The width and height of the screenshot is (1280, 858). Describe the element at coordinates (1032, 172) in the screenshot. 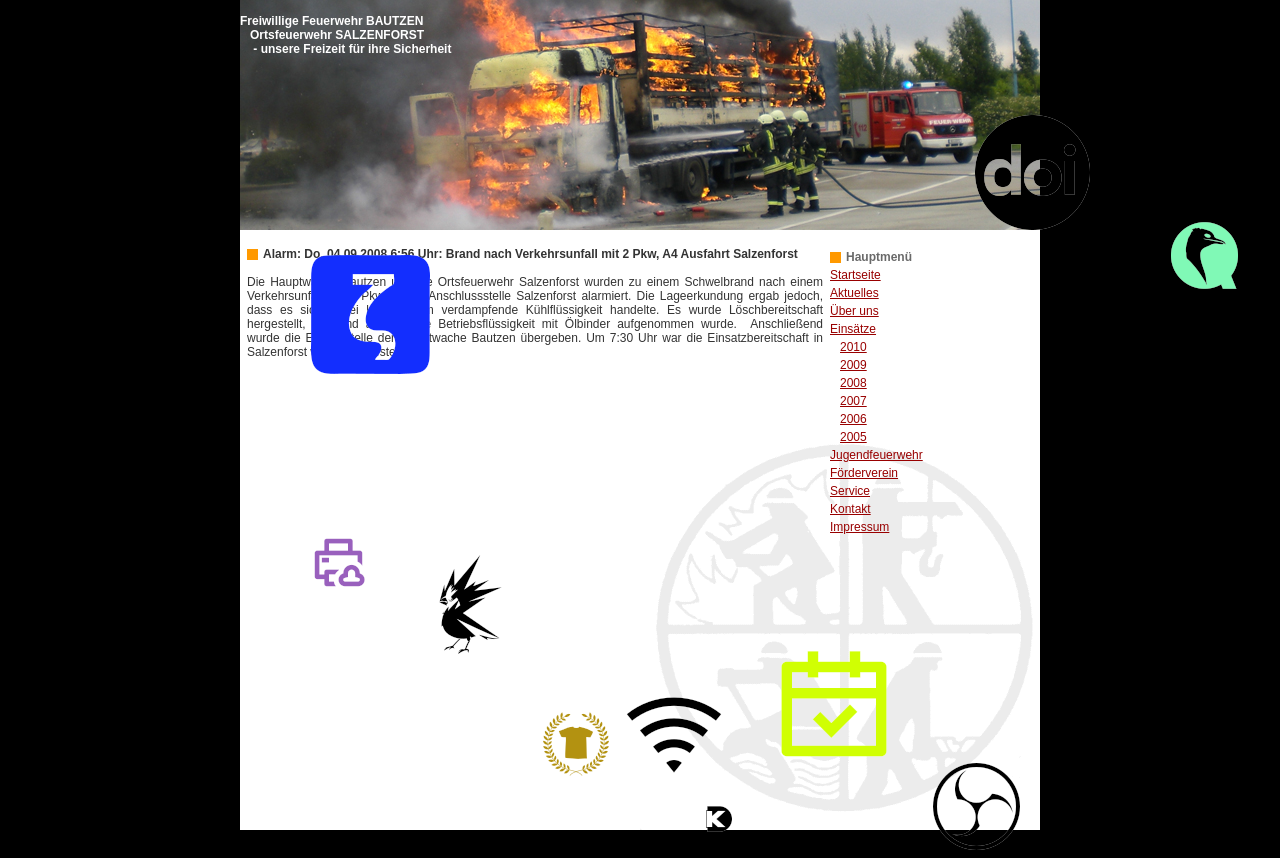

I see `digital object identifier (DOI) logo` at that location.